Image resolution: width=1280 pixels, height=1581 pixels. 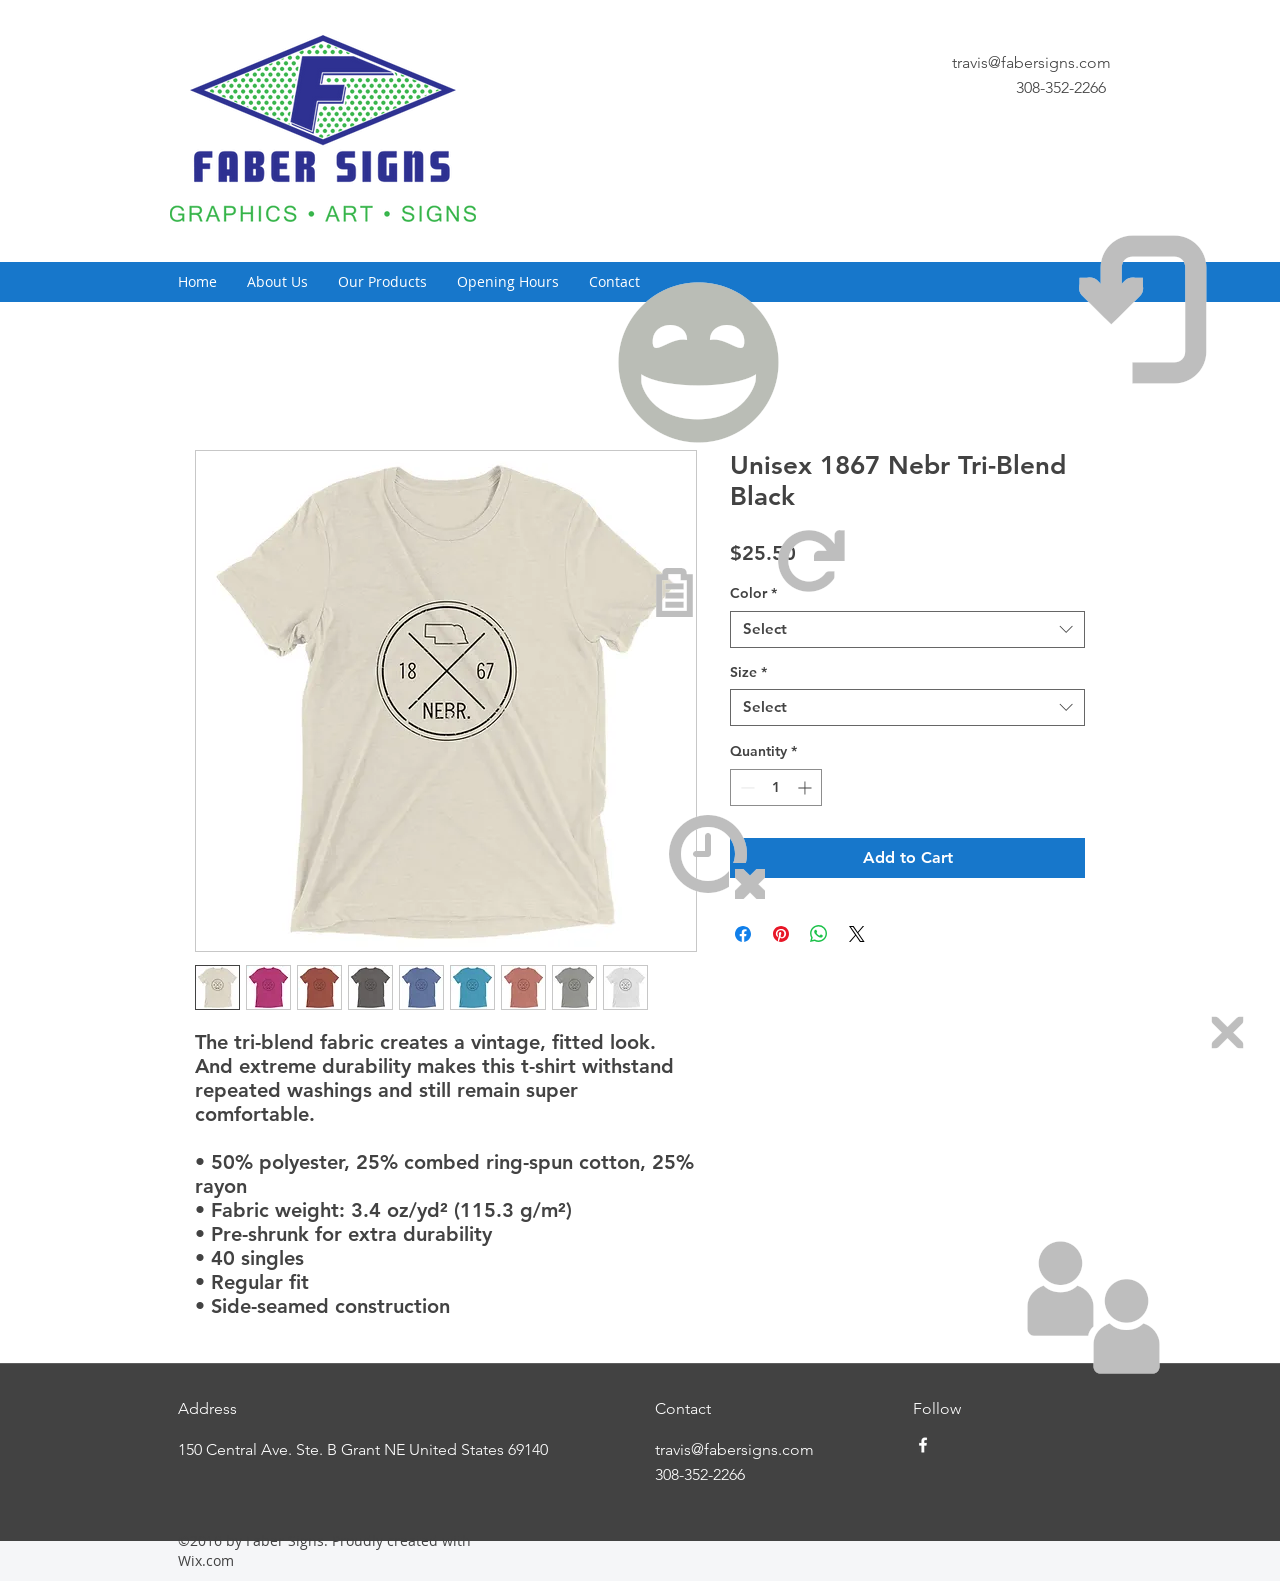 I want to click on manage user accounts, so click(x=1093, y=1307).